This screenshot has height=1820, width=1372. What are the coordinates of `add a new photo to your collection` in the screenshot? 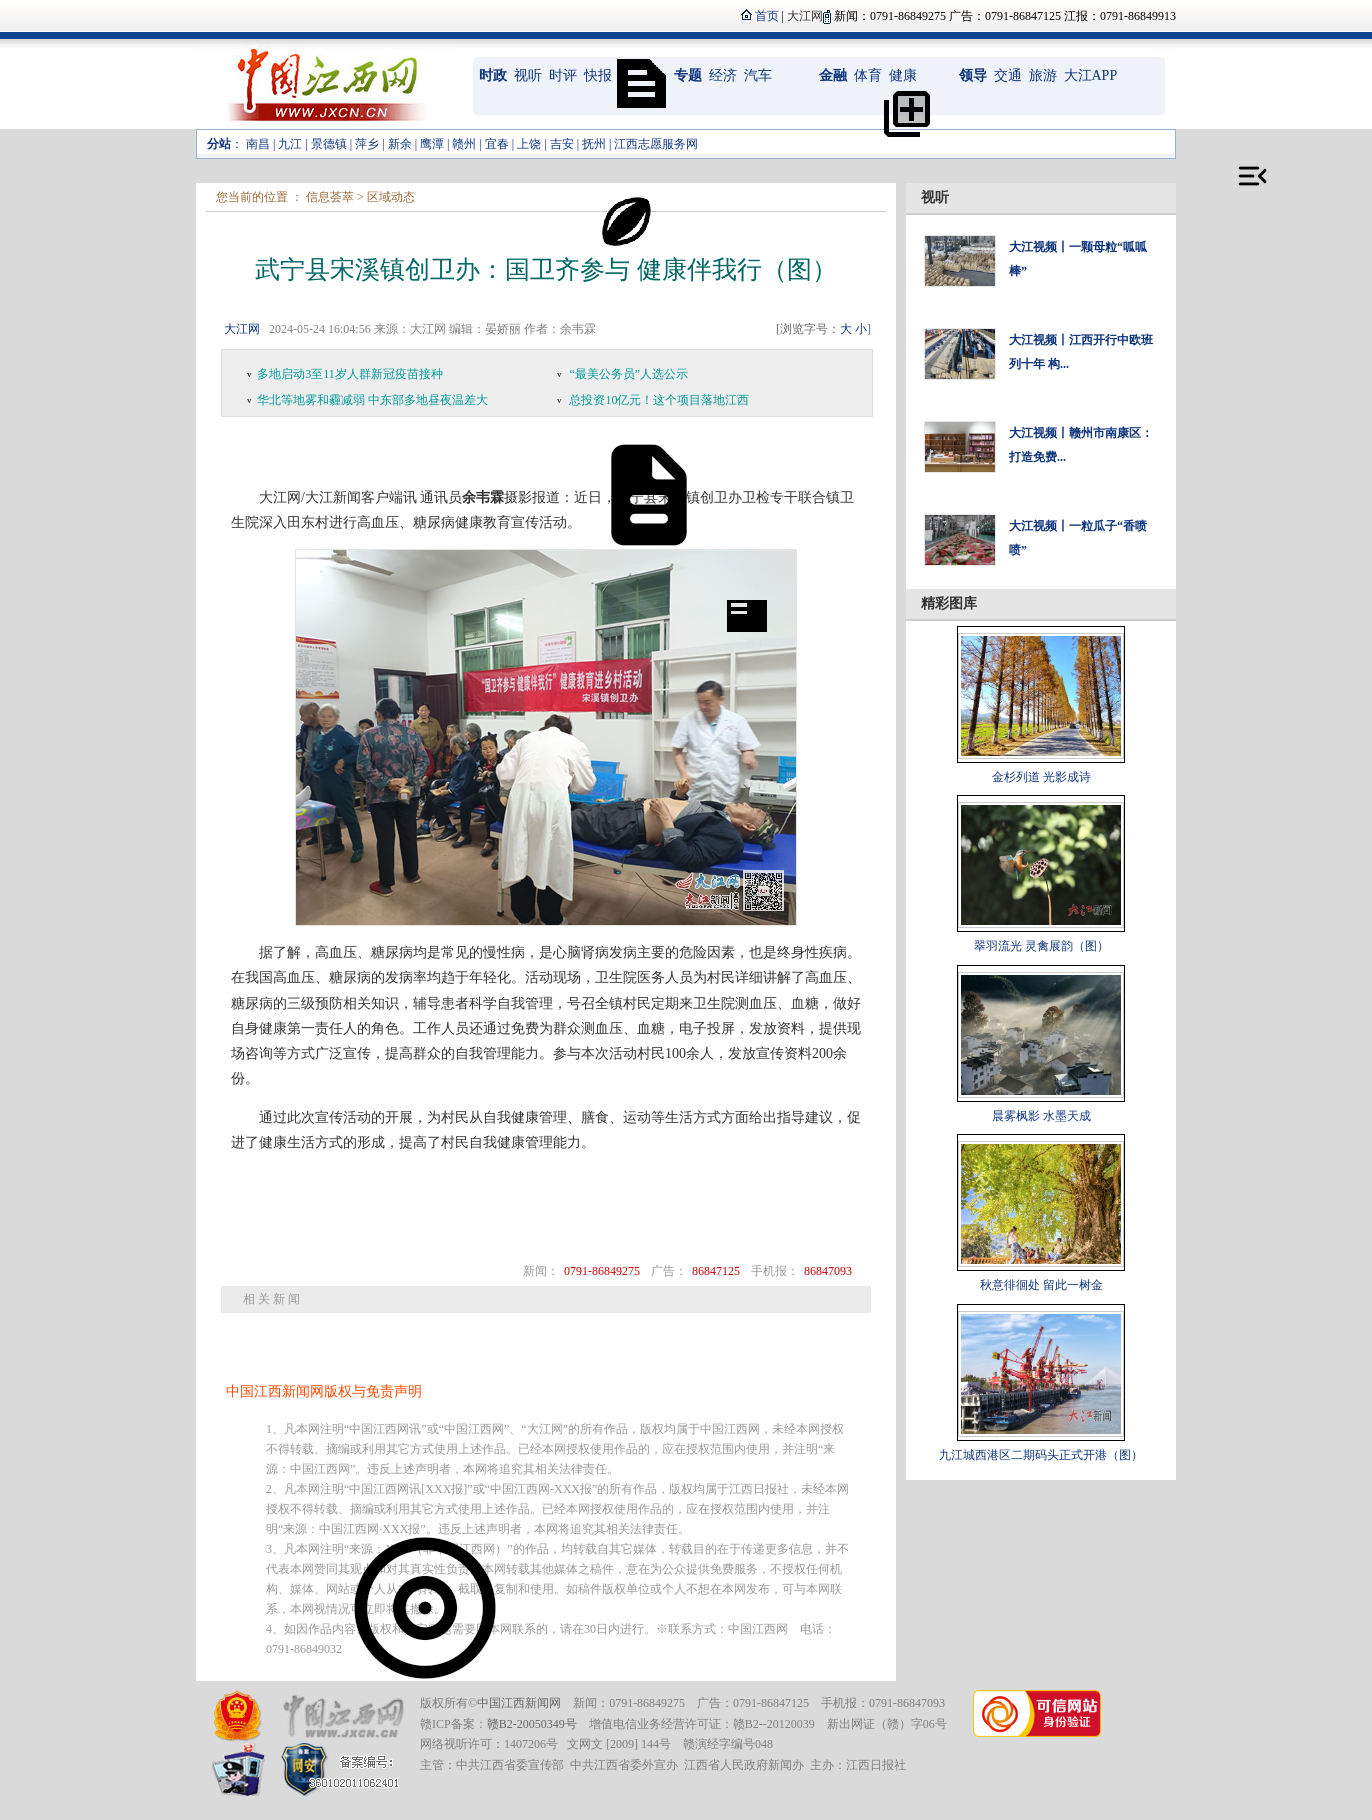 It's located at (907, 114).